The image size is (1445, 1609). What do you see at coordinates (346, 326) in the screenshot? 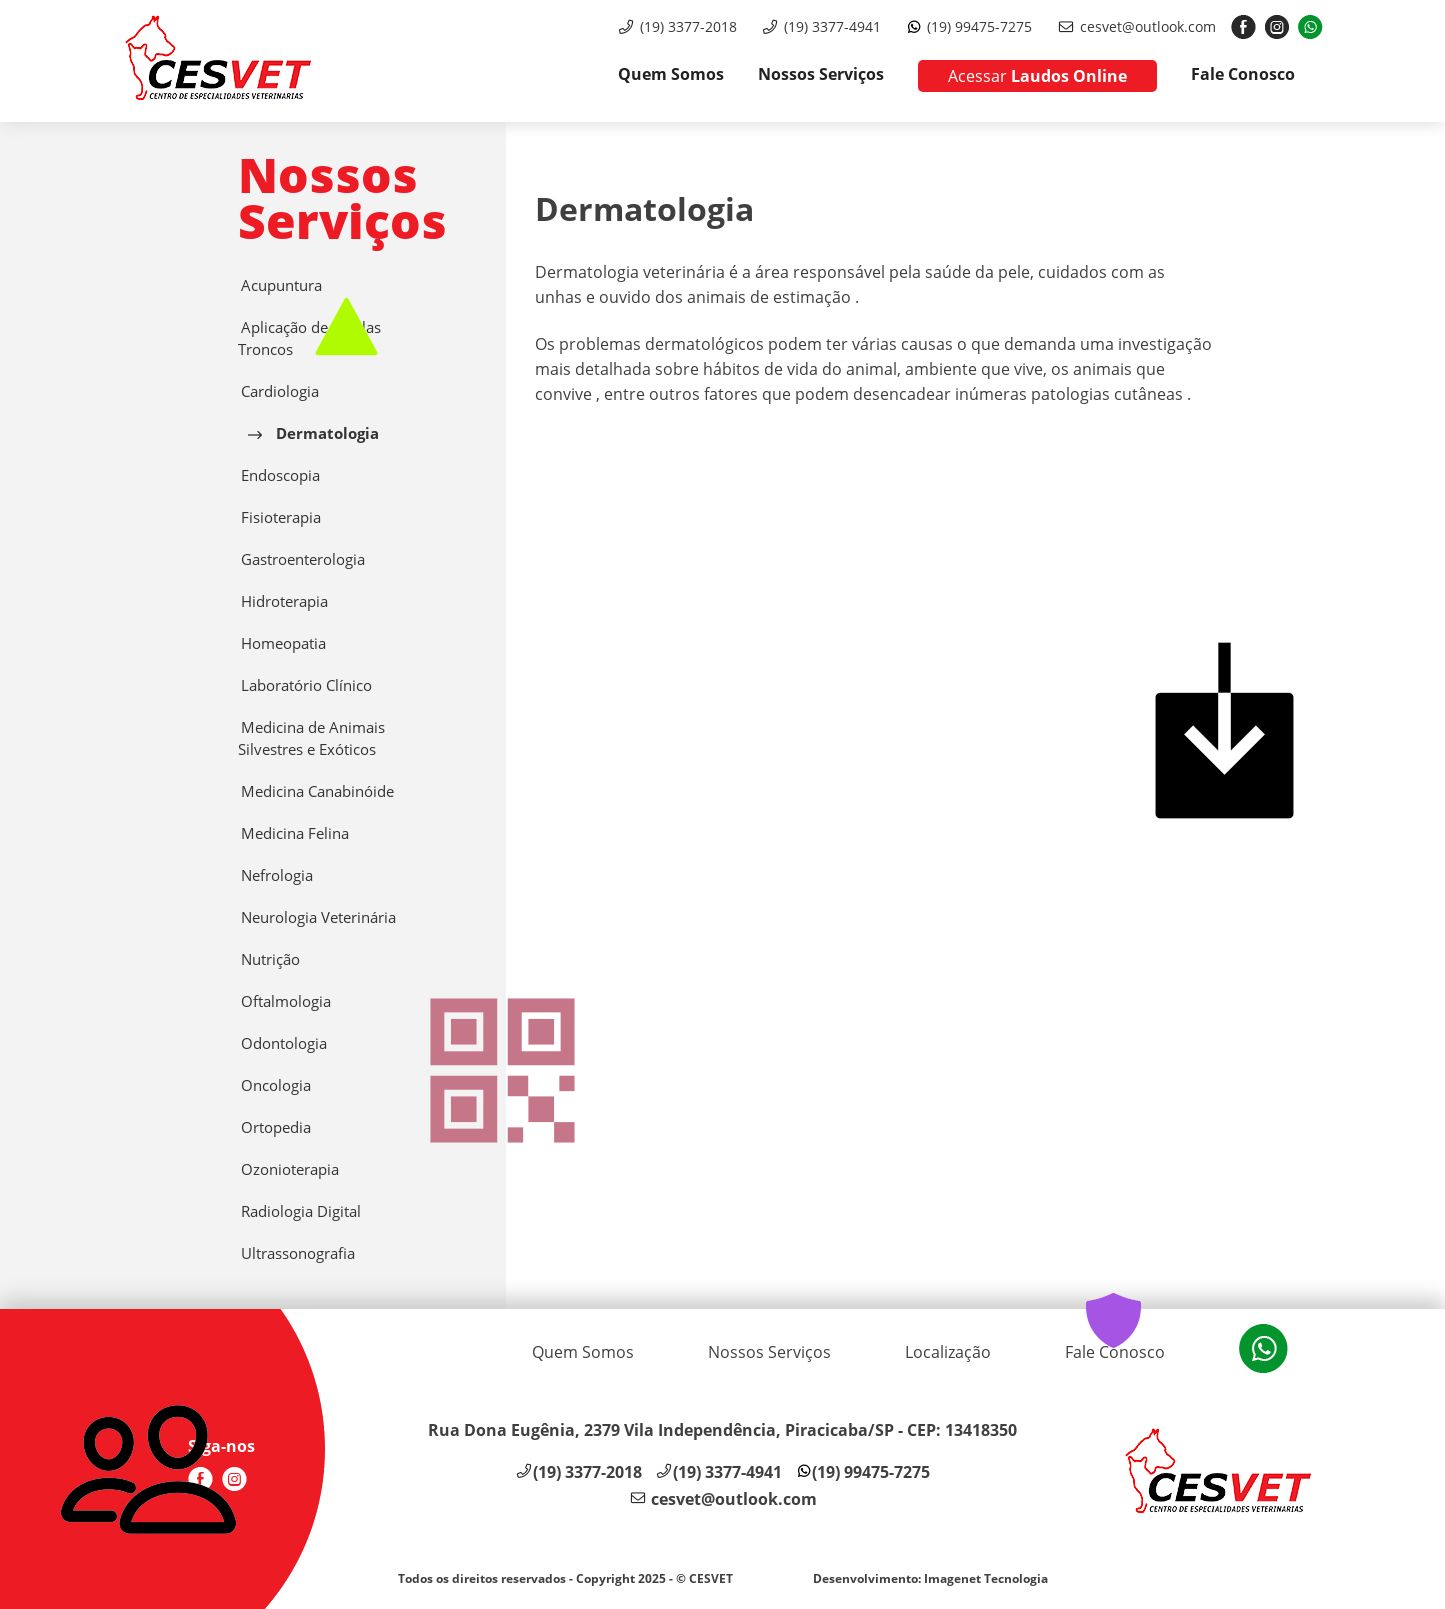
I see `indicates a warning or alert status` at bounding box center [346, 326].